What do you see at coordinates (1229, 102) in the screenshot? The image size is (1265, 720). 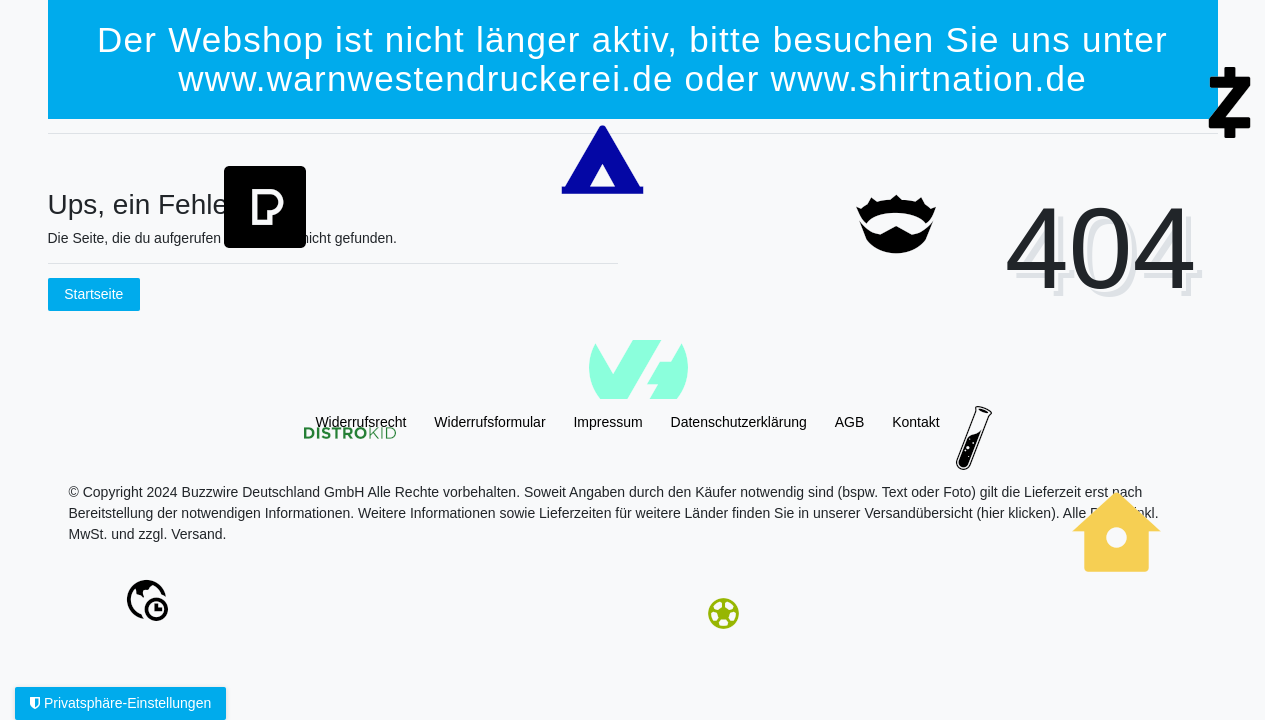 I see `send money with zelle` at bounding box center [1229, 102].